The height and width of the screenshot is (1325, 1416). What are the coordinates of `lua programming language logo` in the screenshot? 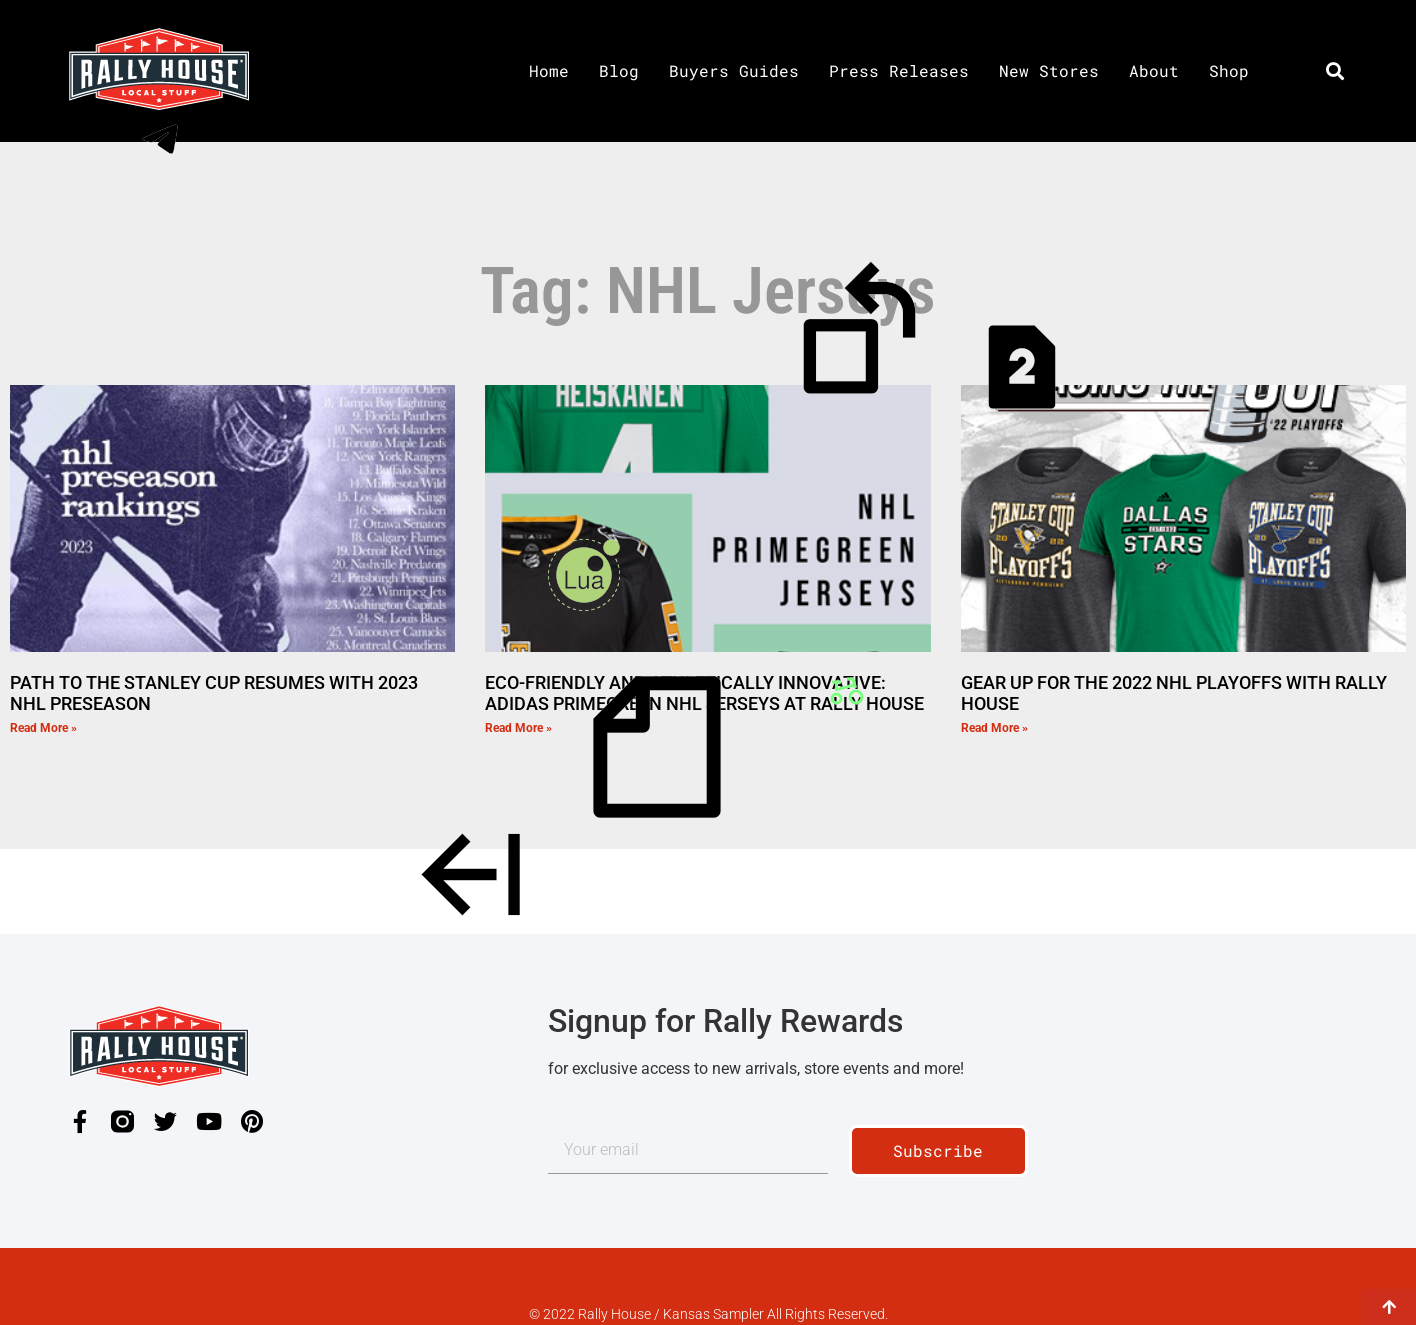 It's located at (584, 575).